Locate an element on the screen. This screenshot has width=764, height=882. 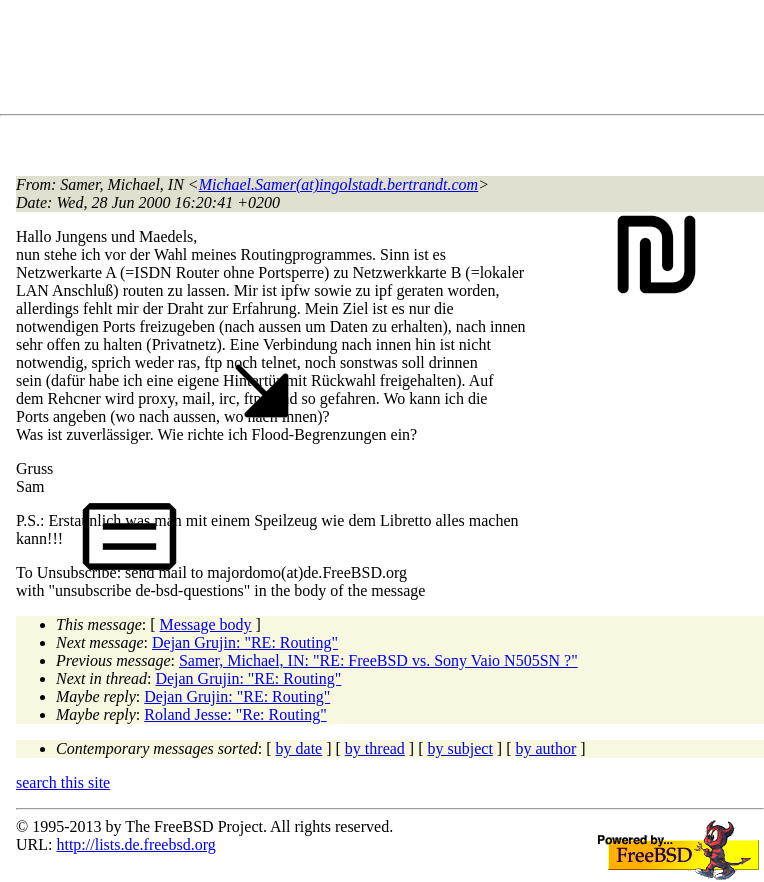
indicates price or amount in Israeli shekels is located at coordinates (656, 254).